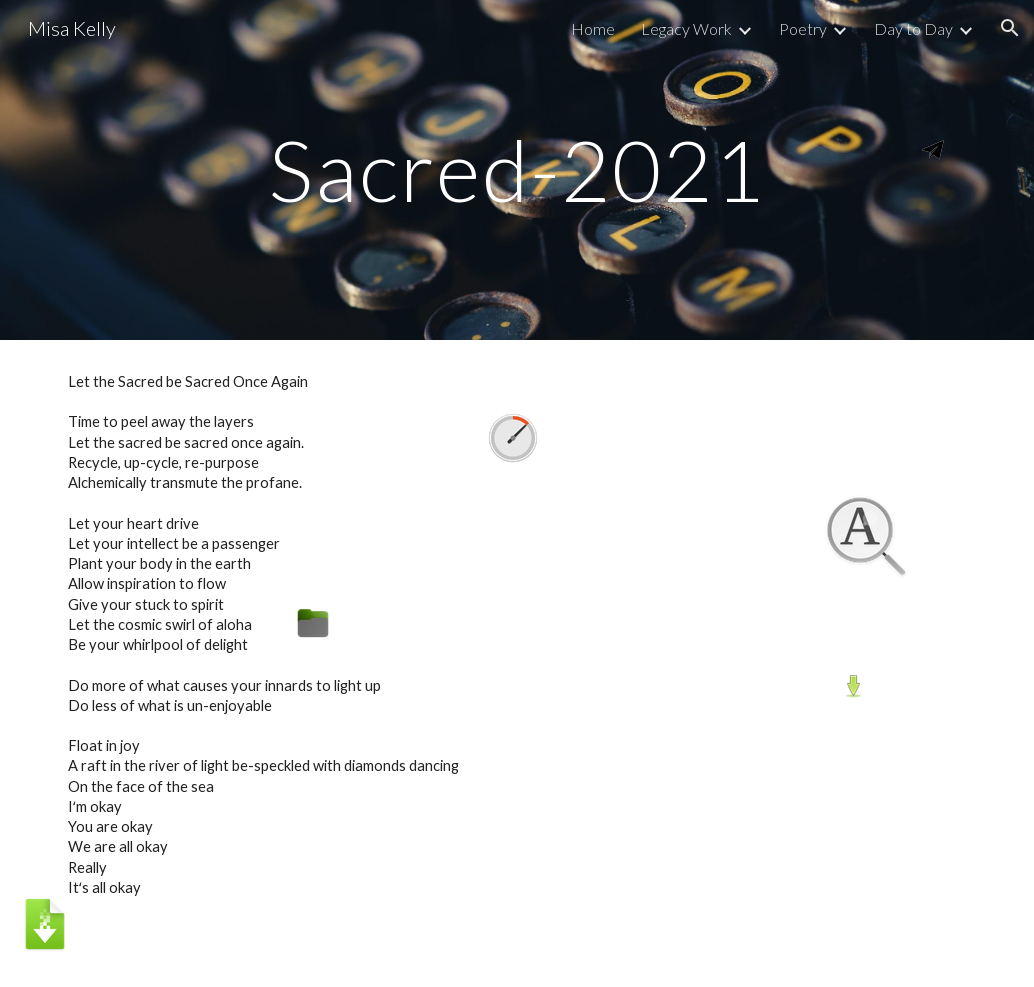 Image resolution: width=1034 pixels, height=987 pixels. What do you see at coordinates (313, 623) in the screenshot?
I see `open folder containing files` at bounding box center [313, 623].